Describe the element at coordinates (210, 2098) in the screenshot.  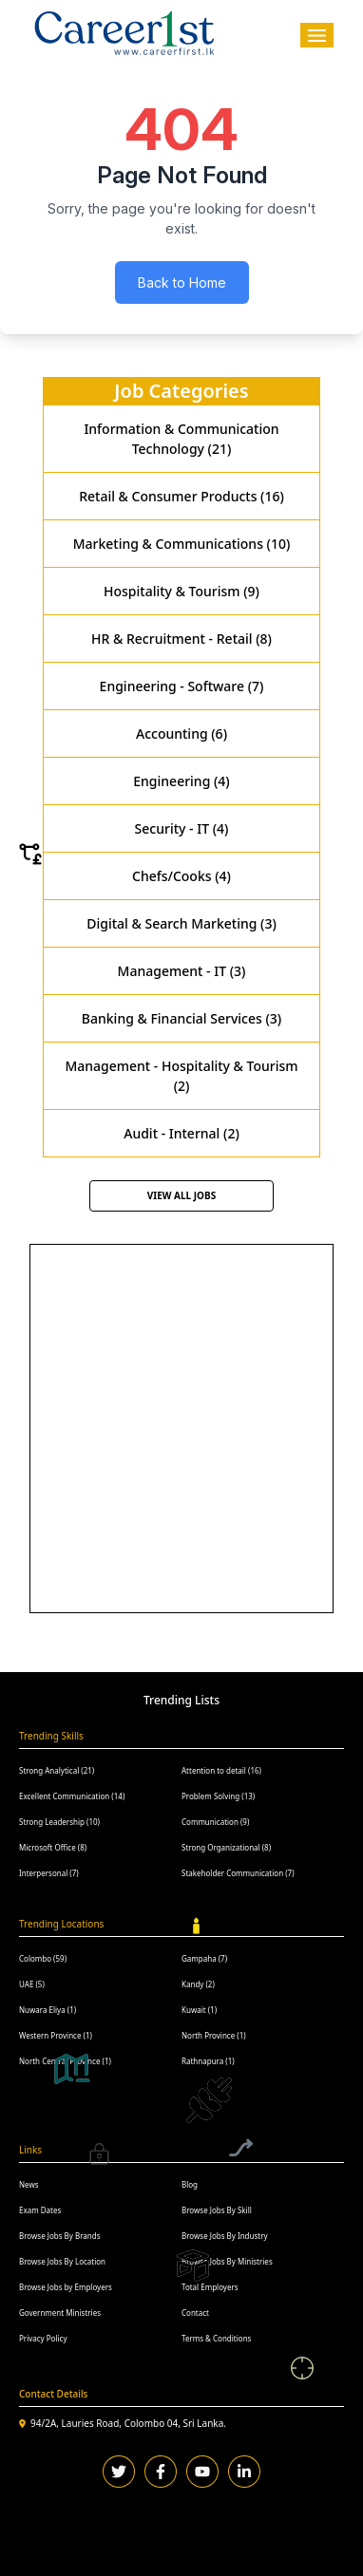
I see `indicates wheat or grain content in food items` at that location.